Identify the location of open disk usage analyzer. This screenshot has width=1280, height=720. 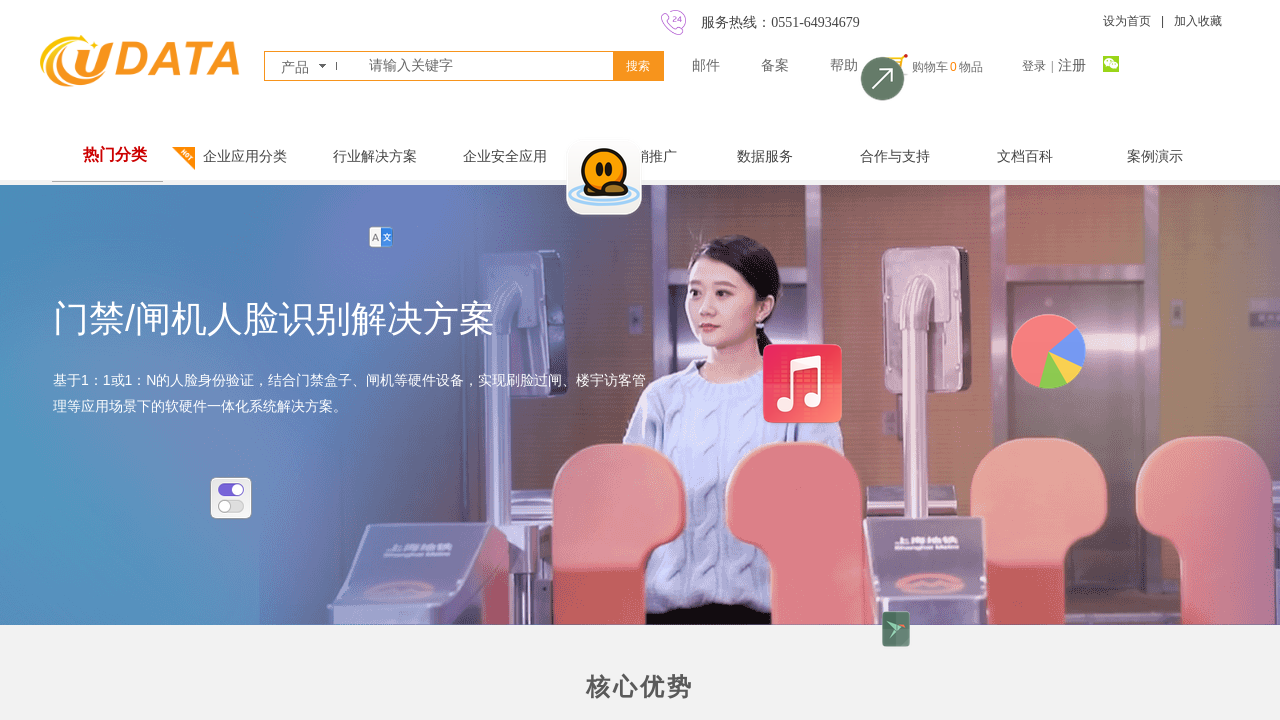
(1048, 351).